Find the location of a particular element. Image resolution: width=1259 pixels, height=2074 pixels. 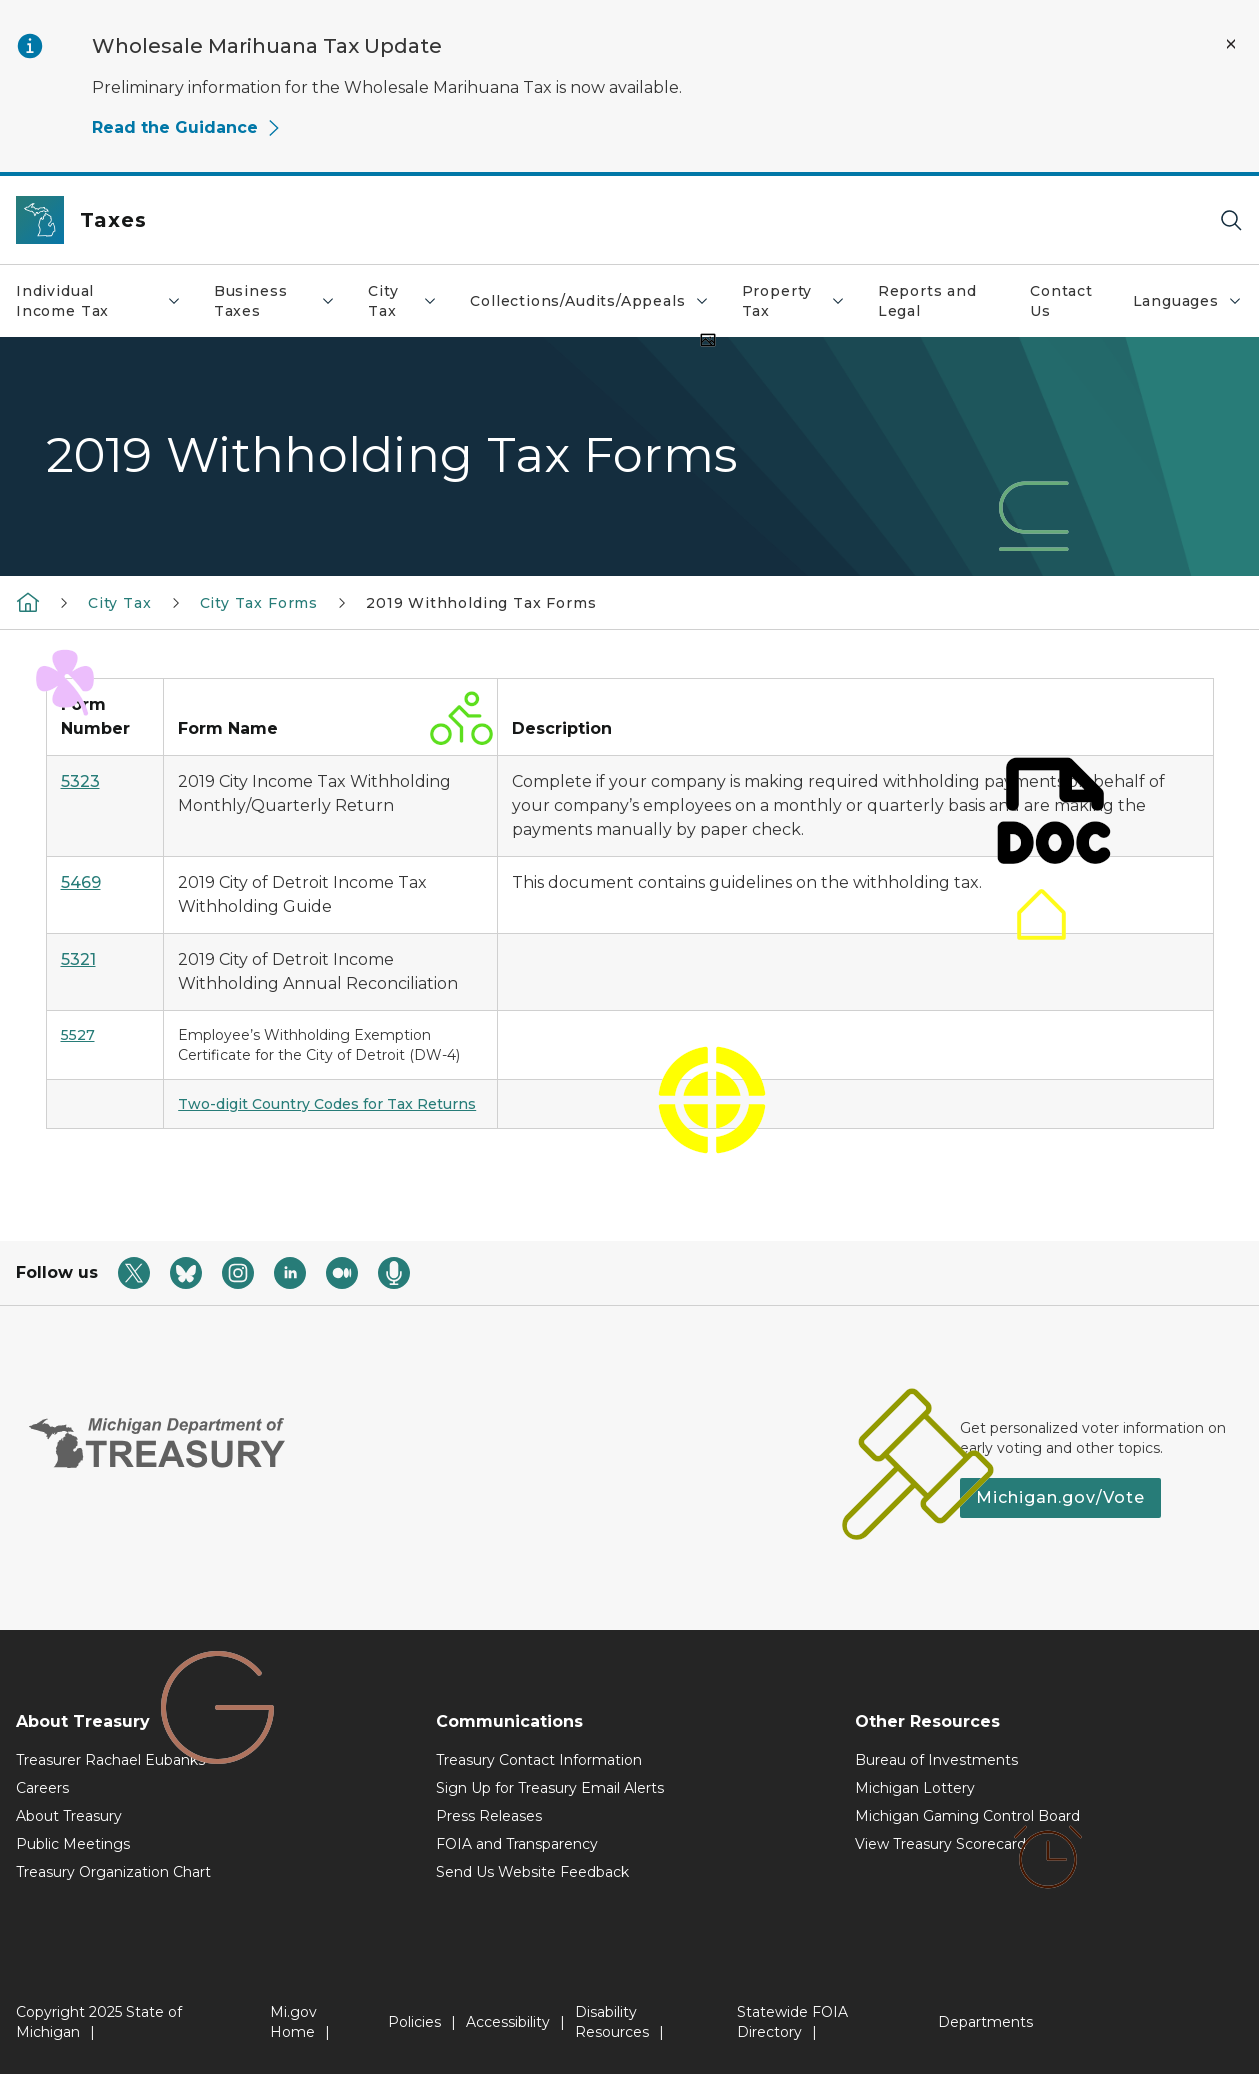

select cycling as transportation mode is located at coordinates (461, 720).